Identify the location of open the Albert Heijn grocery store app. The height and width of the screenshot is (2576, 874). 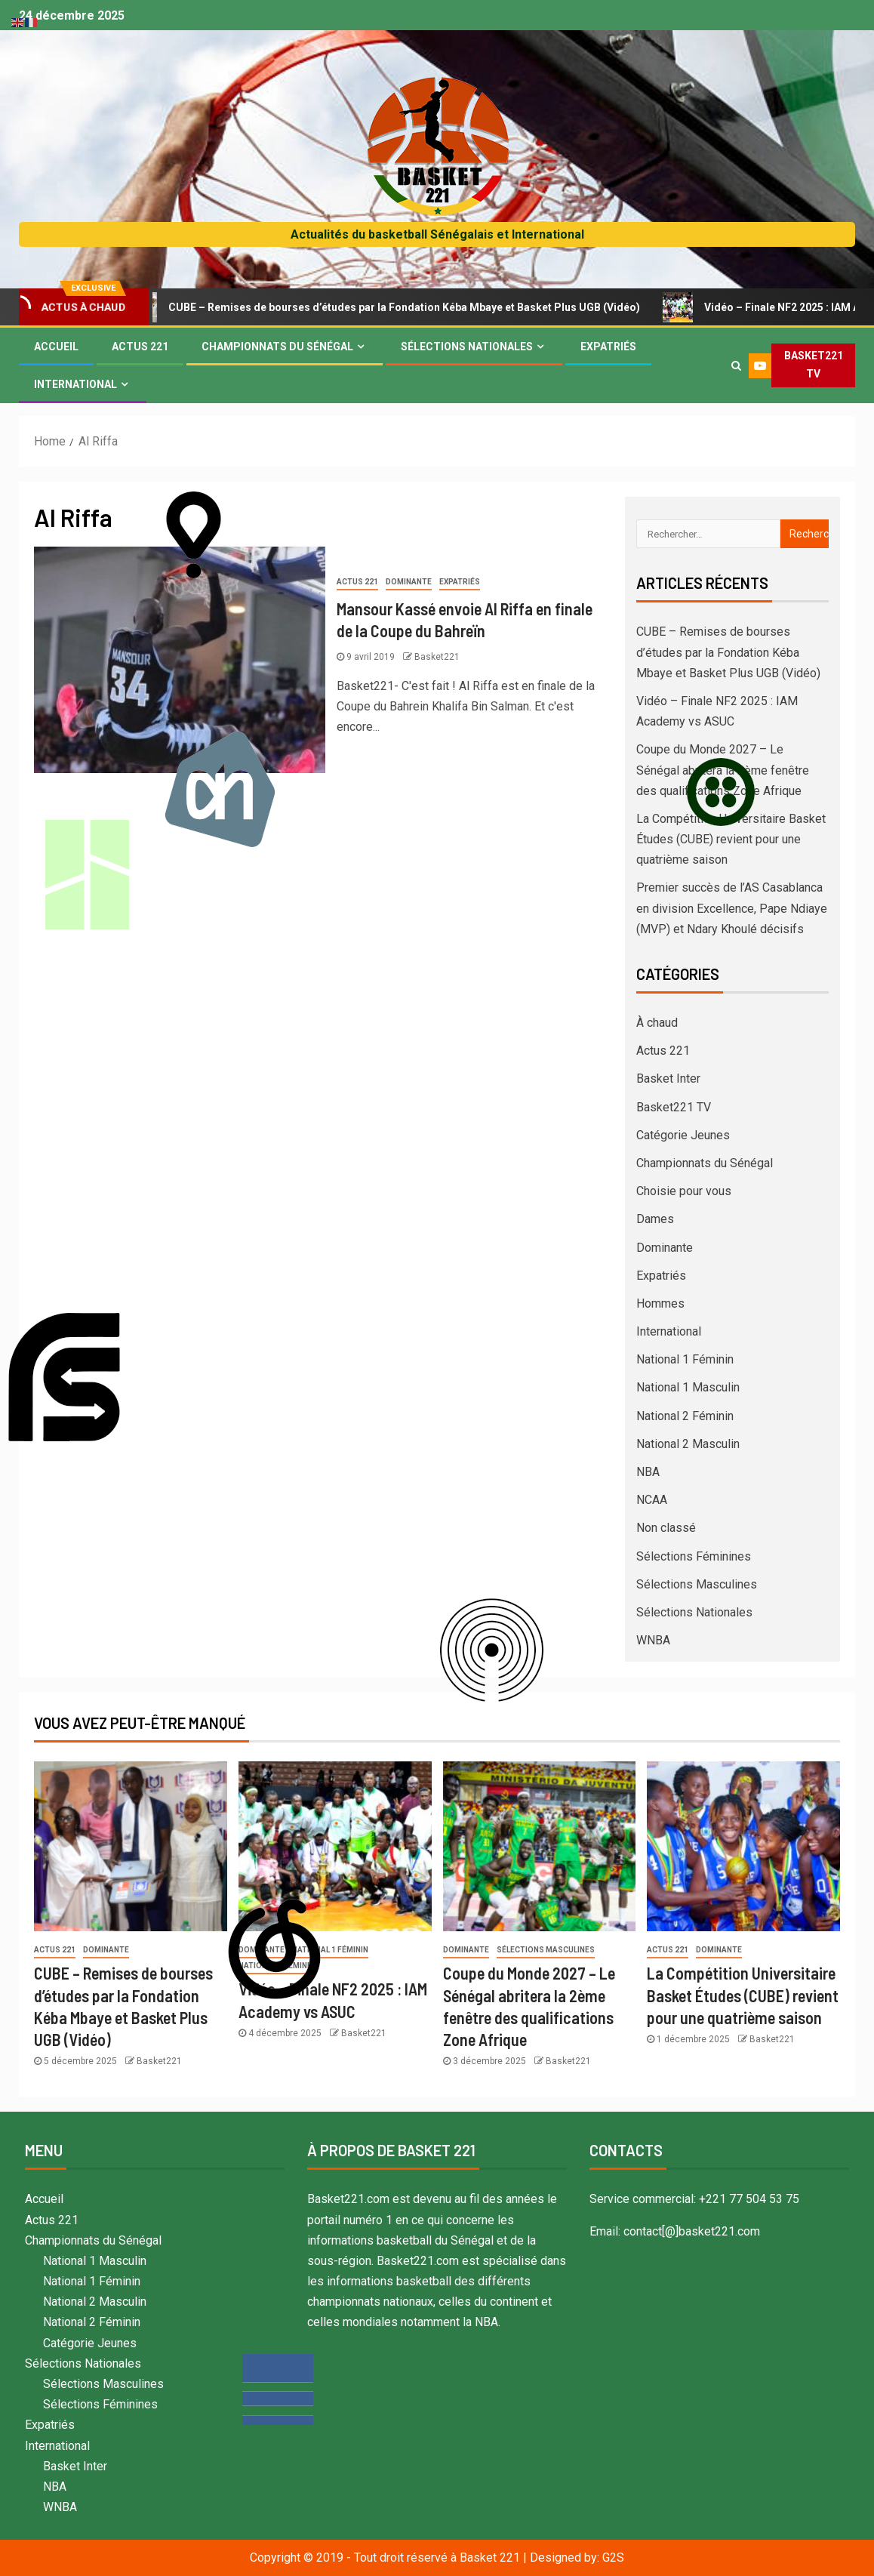
(220, 789).